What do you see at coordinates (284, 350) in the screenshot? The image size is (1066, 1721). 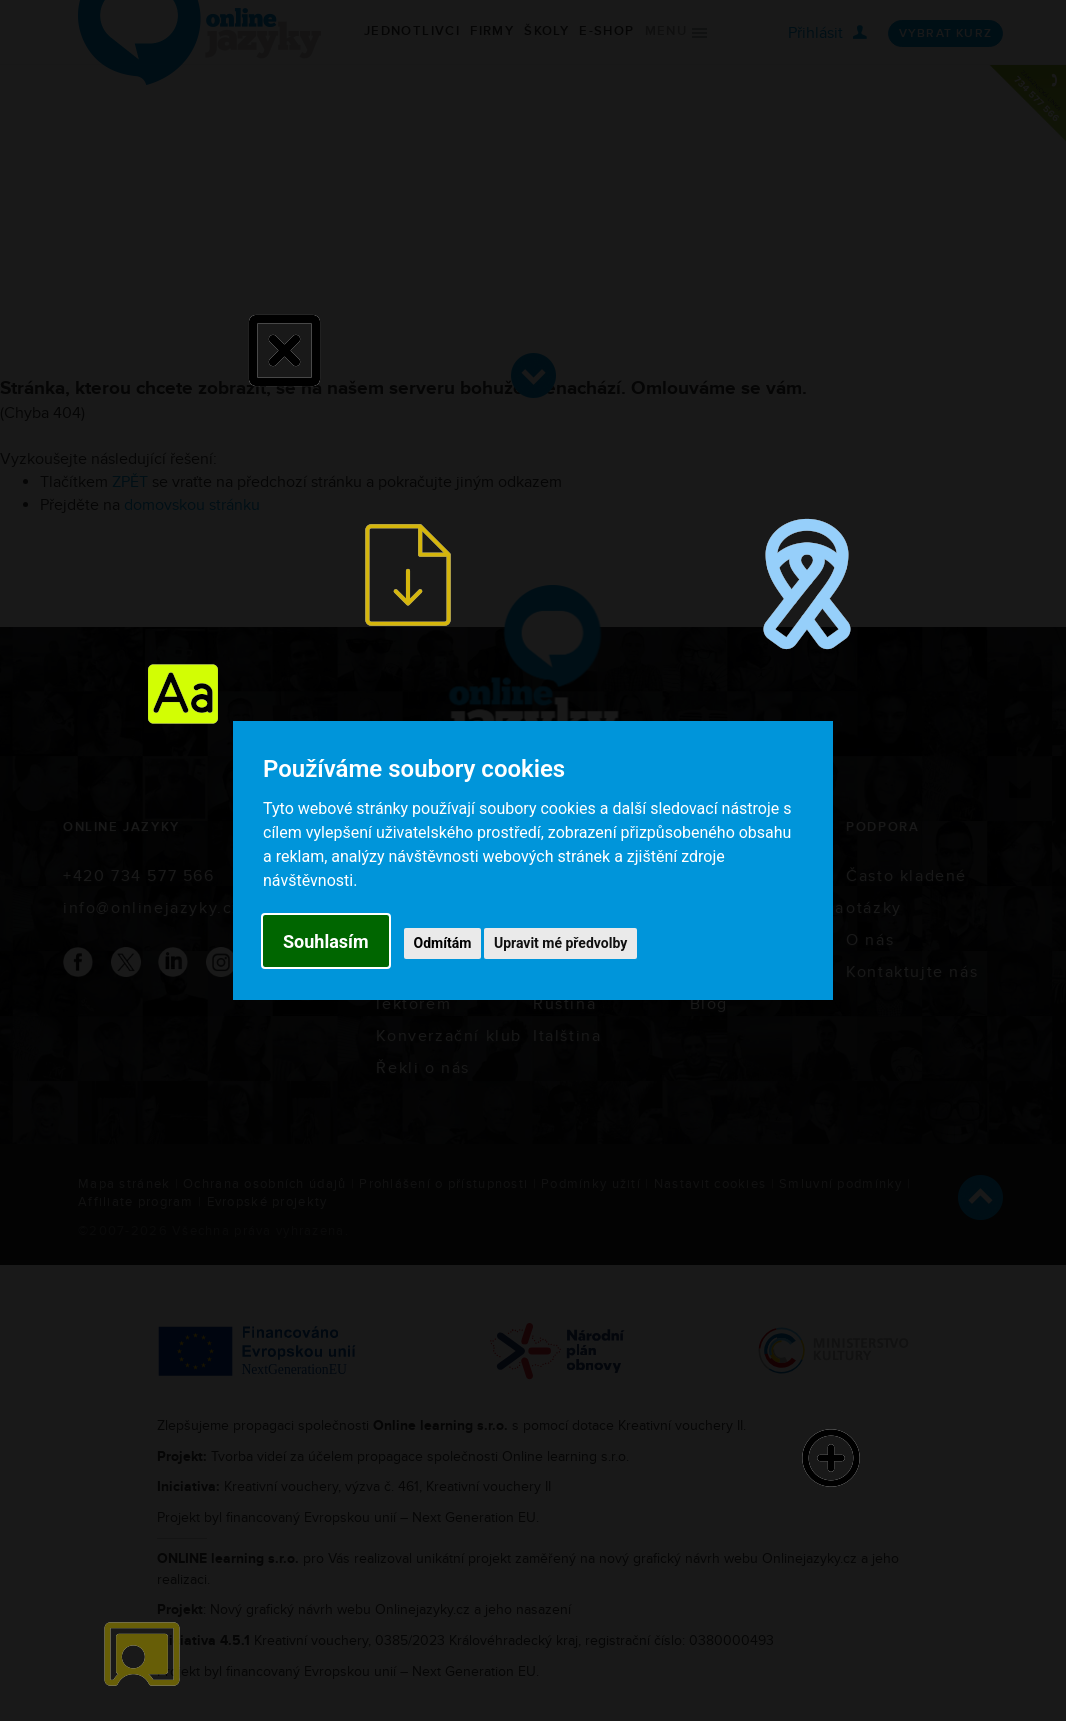 I see `close or dismiss a modal window` at bounding box center [284, 350].